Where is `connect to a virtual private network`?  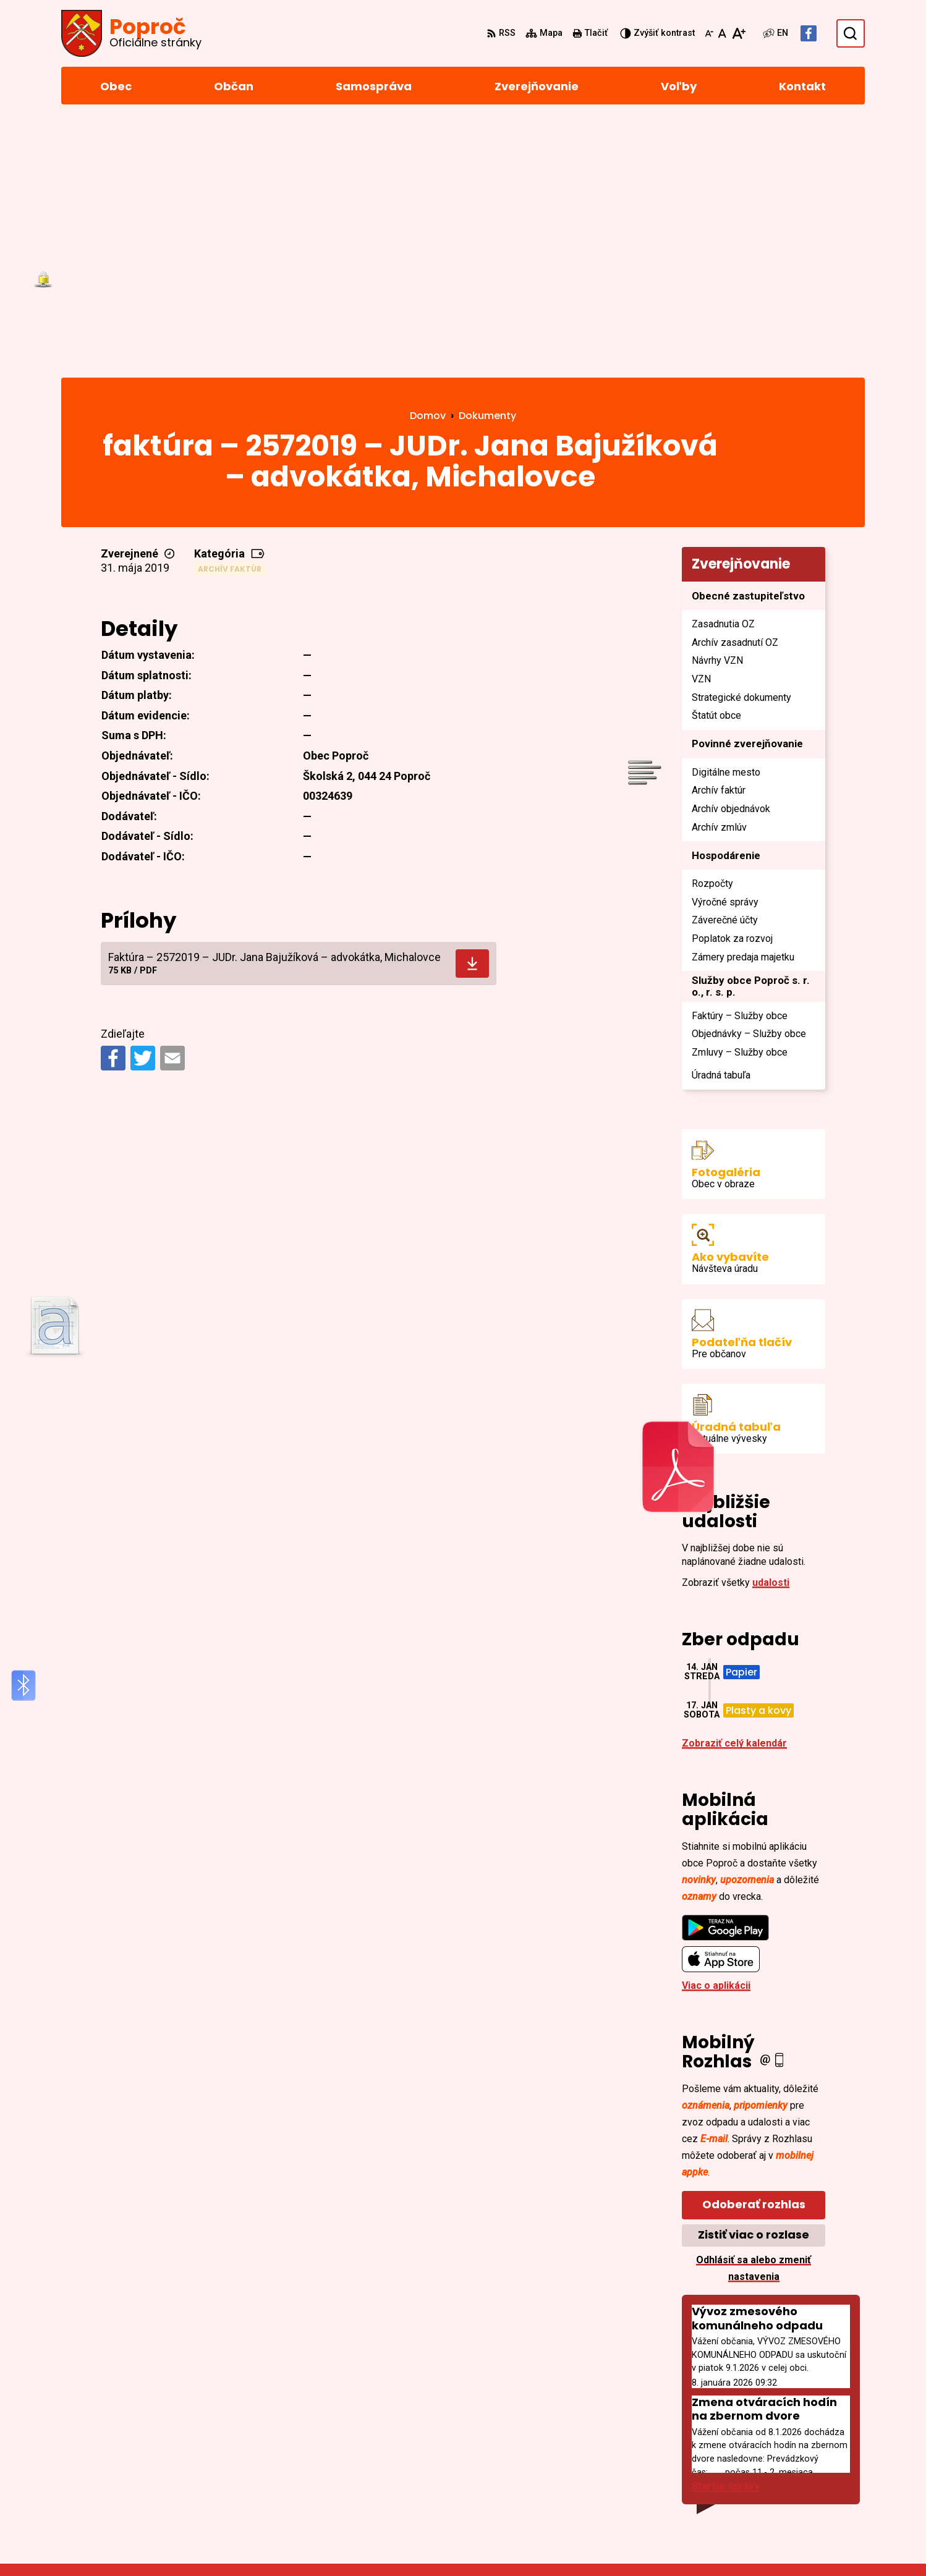
connect to a virtual private network is located at coordinates (43, 279).